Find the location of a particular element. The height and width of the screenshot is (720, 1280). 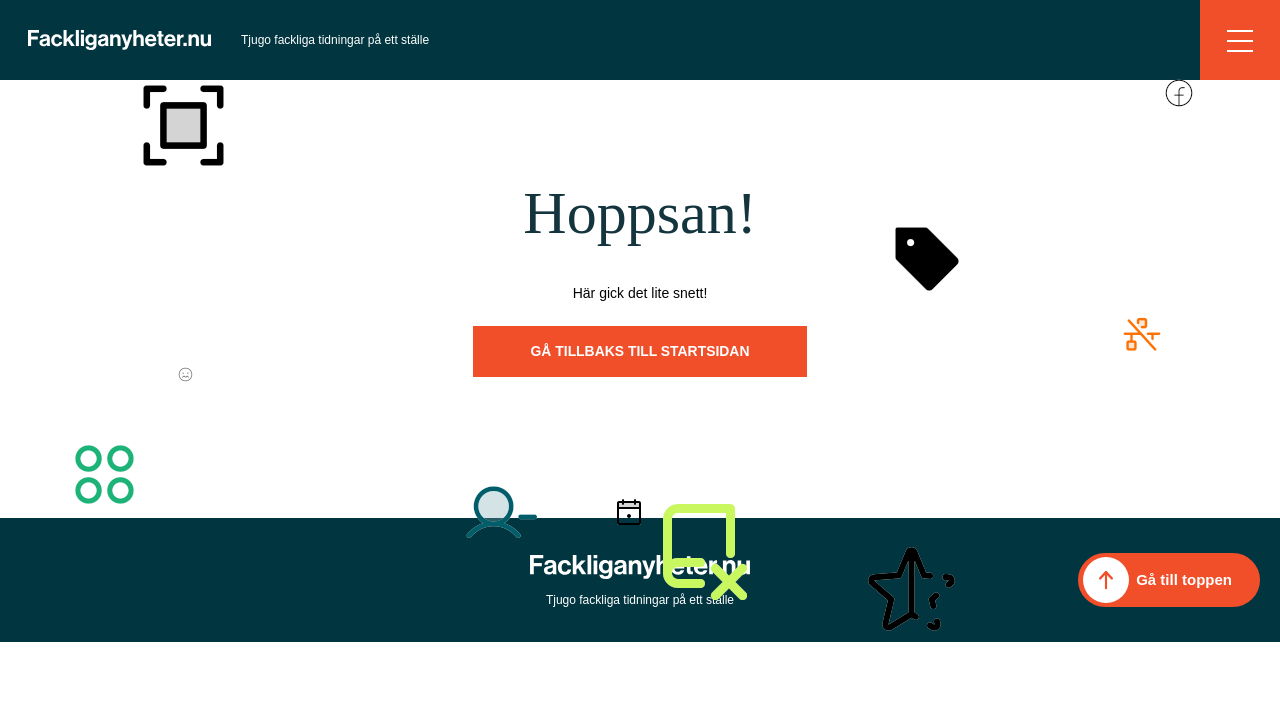

open Facebook app is located at coordinates (1179, 93).